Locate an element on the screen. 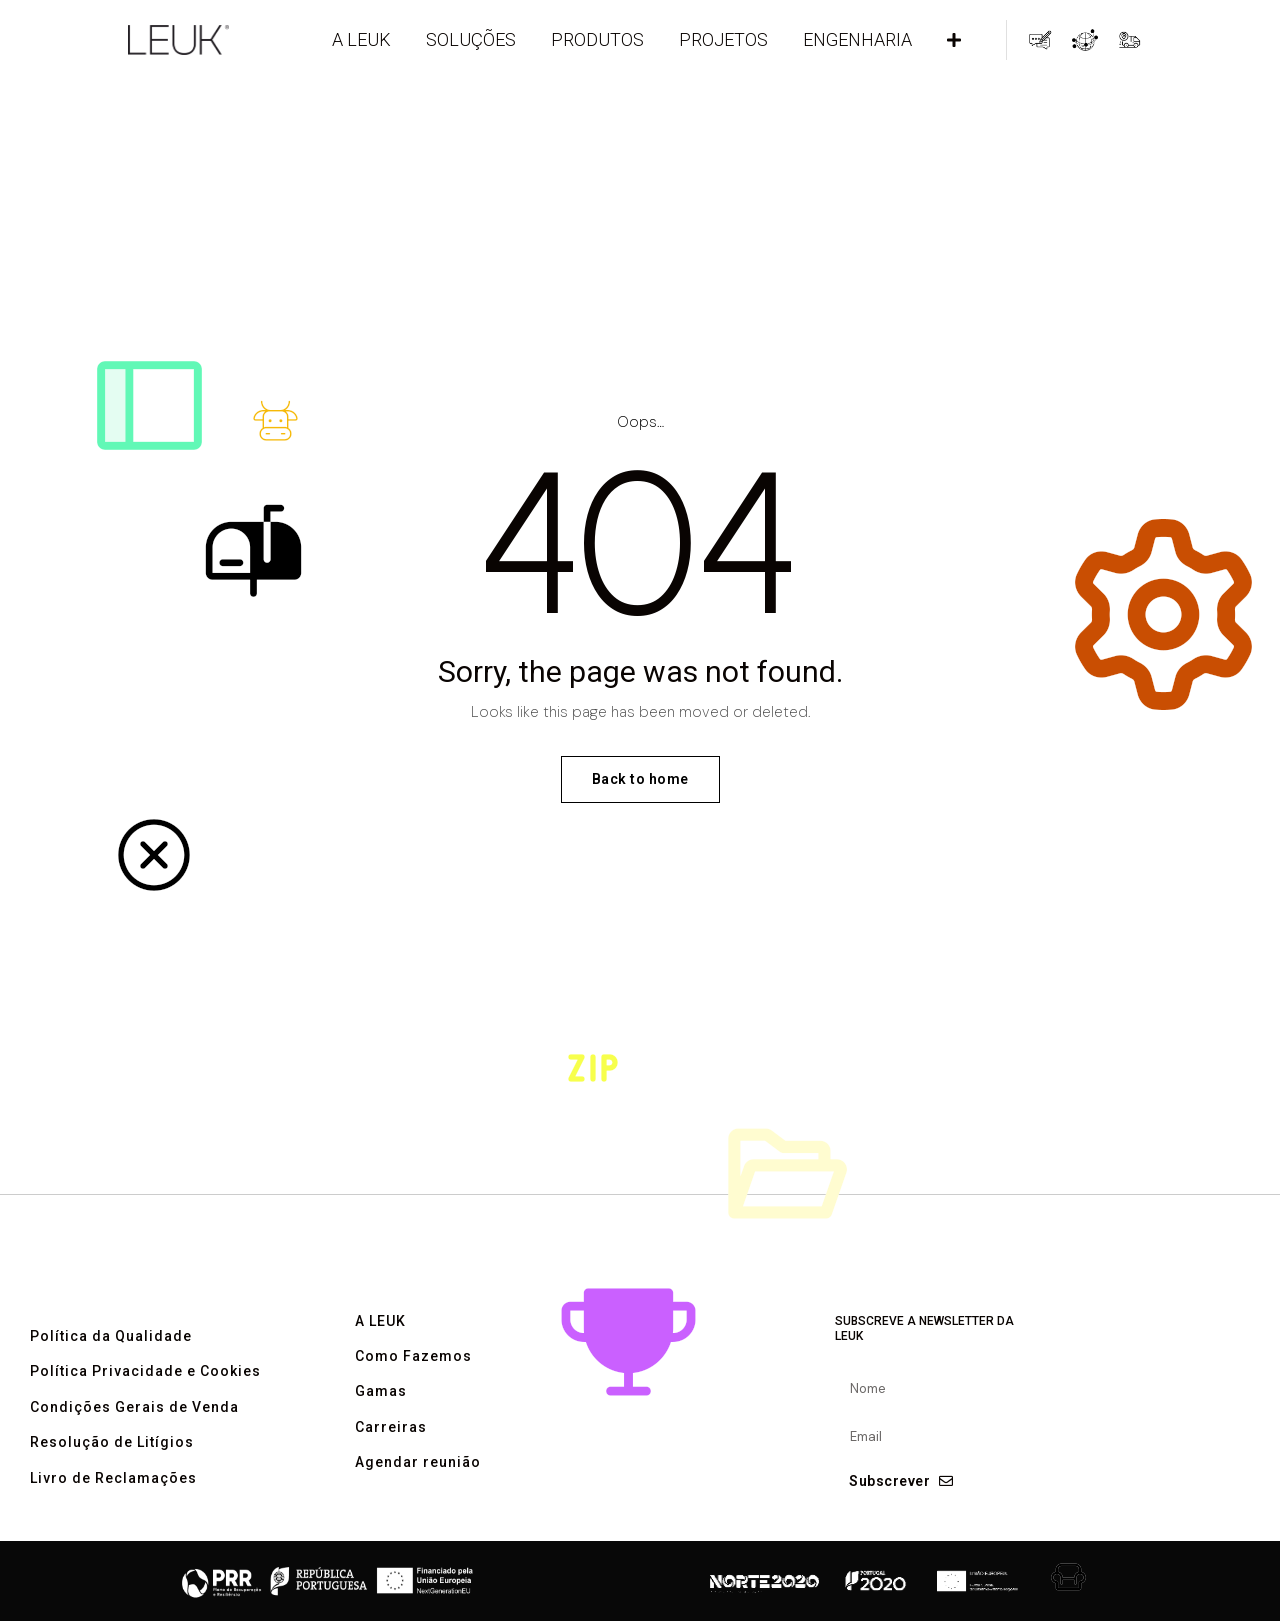  browse furniture or home decor is located at coordinates (1068, 1577).